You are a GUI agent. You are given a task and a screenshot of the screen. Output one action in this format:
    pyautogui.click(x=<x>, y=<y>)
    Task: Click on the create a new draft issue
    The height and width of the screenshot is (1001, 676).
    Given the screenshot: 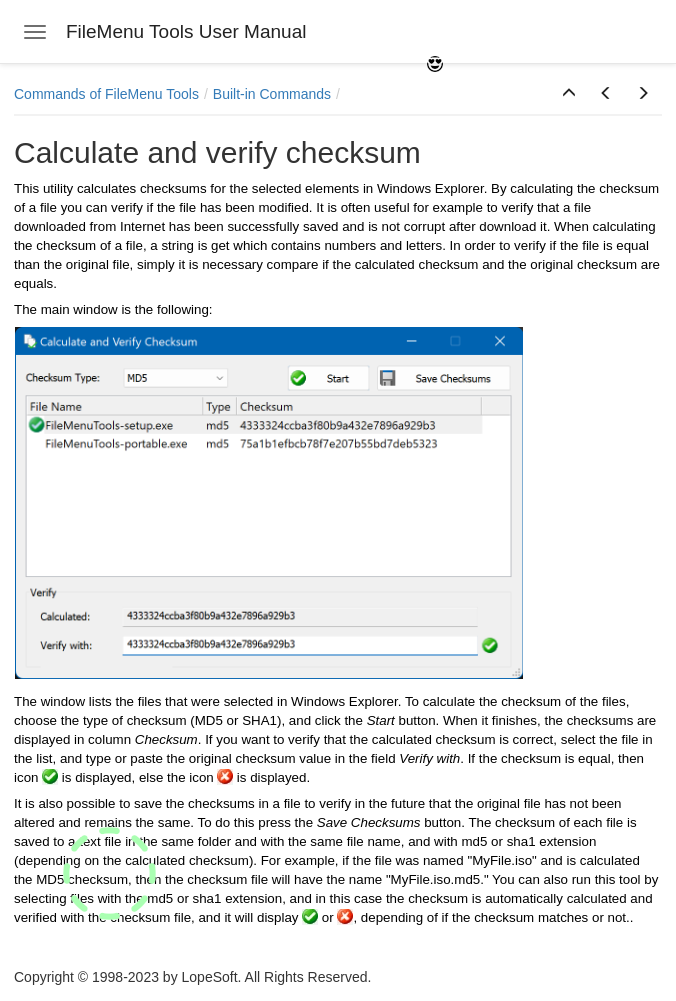 What is the action you would take?
    pyautogui.click(x=109, y=873)
    